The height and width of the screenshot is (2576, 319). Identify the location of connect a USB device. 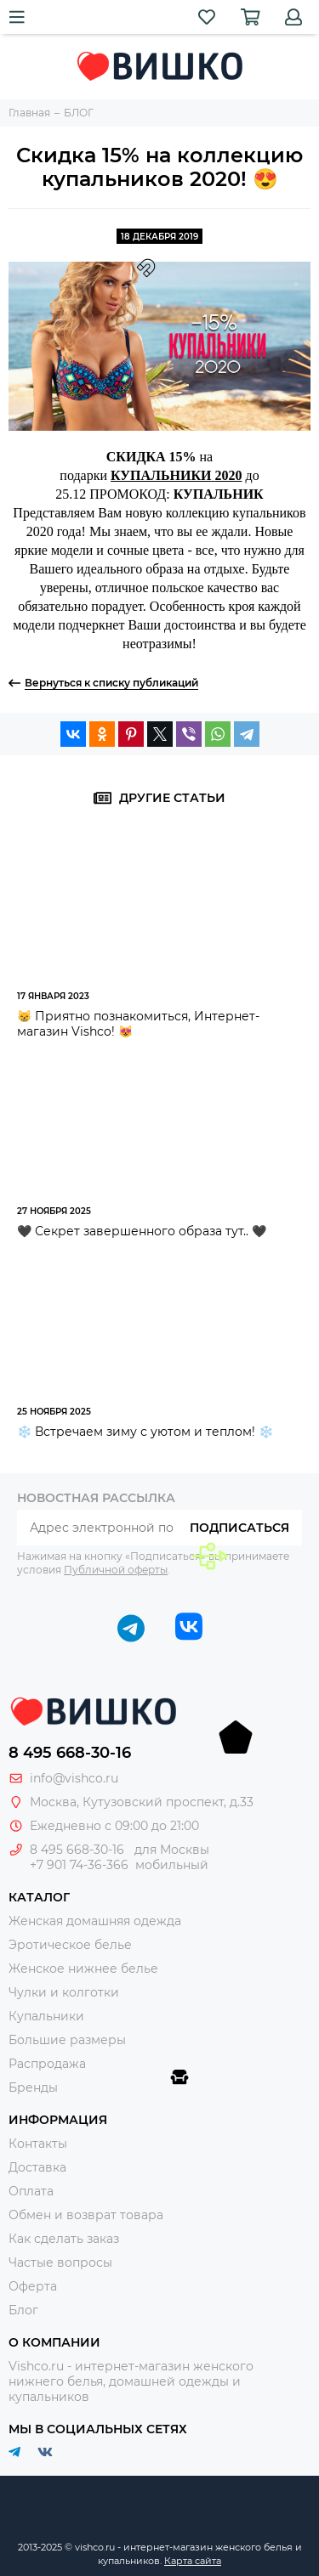
(209, 1556).